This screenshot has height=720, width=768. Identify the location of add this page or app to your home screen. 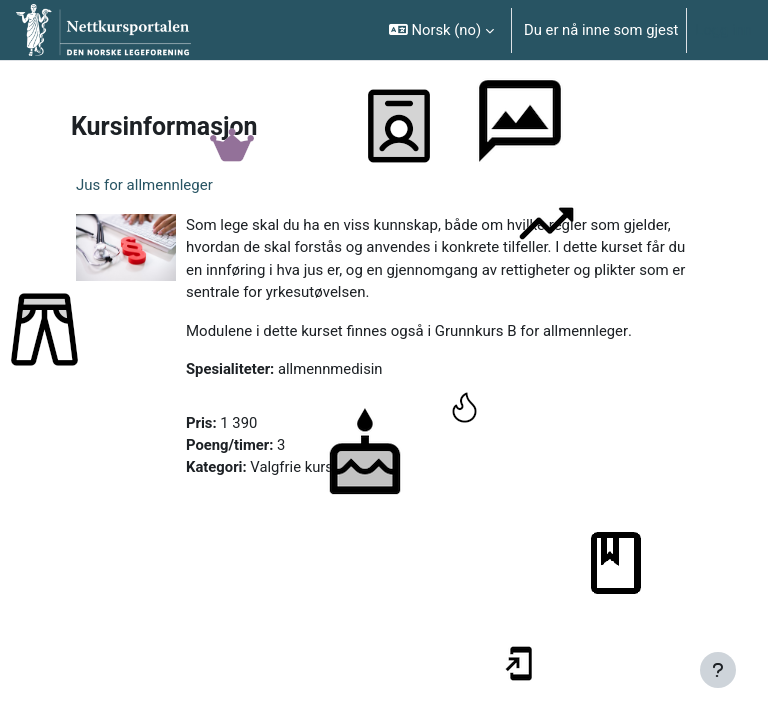
(519, 663).